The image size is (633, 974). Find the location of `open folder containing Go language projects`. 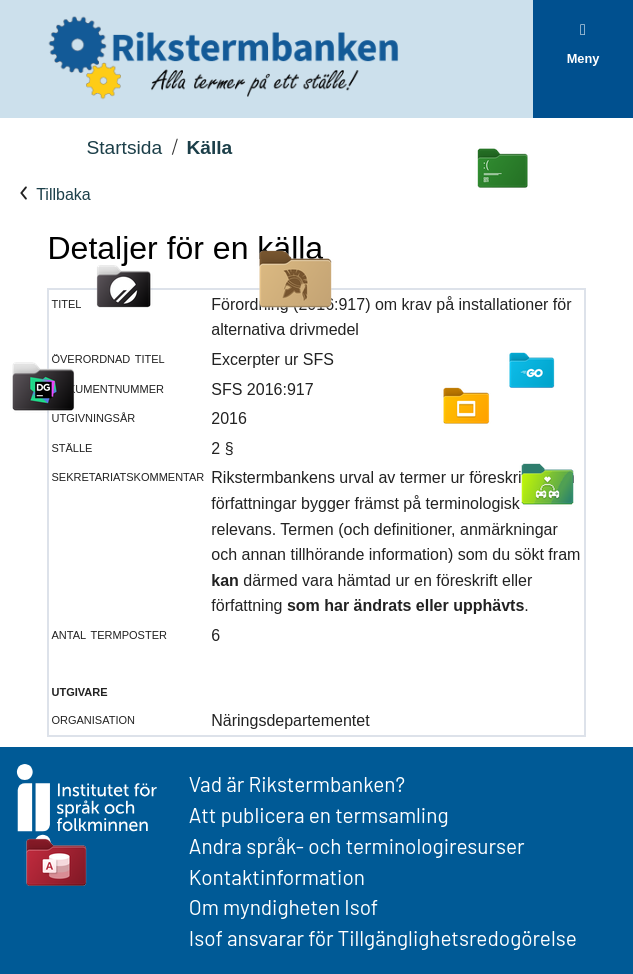

open folder containing Go language projects is located at coordinates (531, 371).